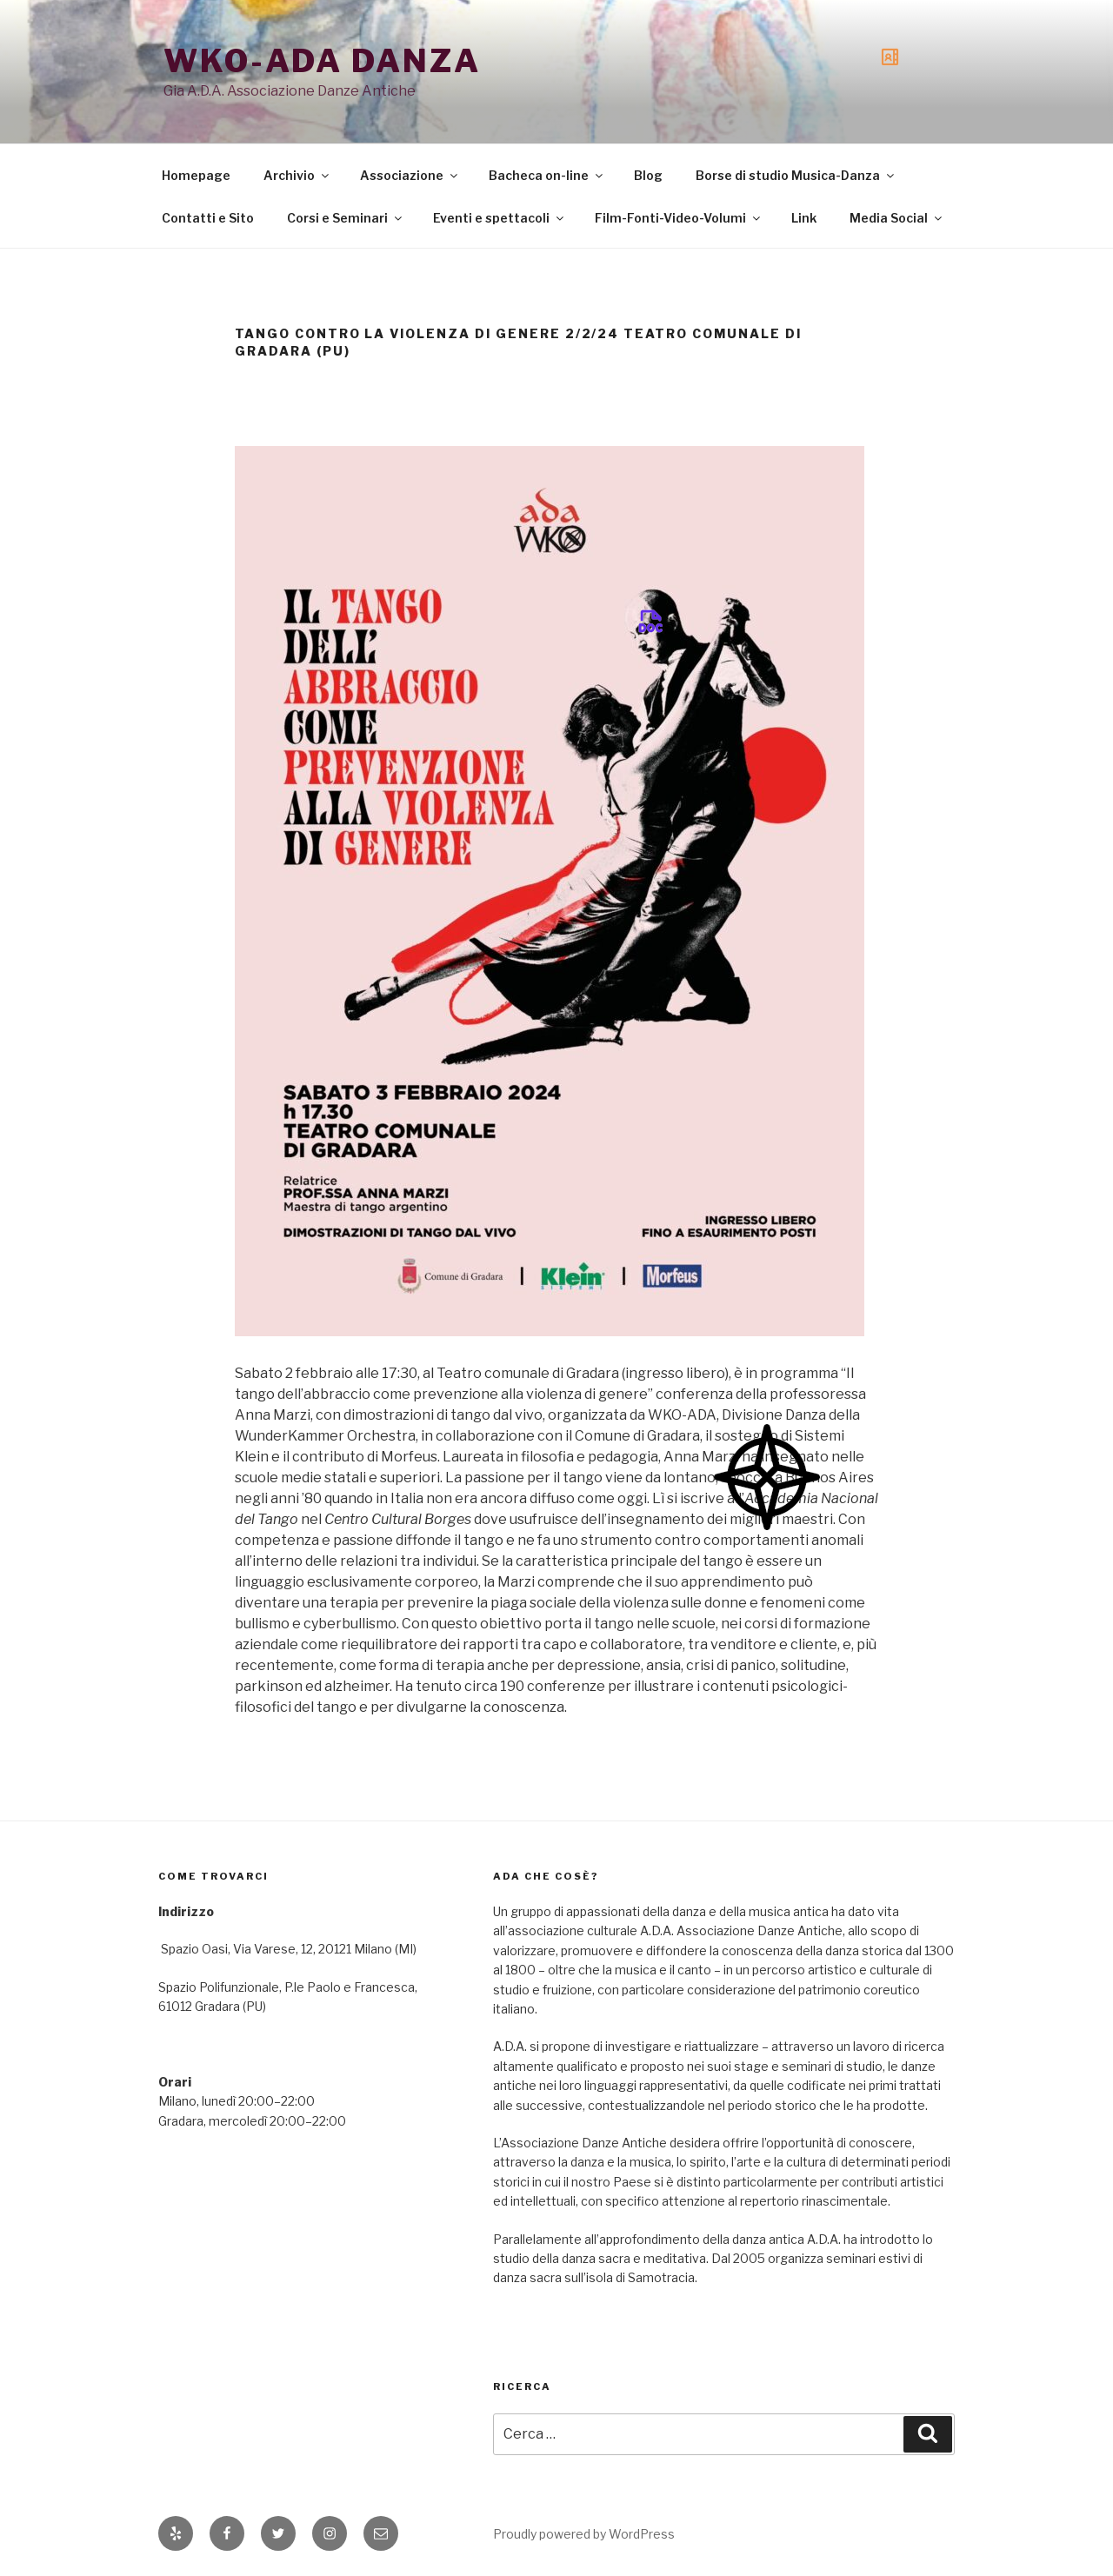 The width and height of the screenshot is (1113, 2576). What do you see at coordinates (890, 57) in the screenshot?
I see `open your contacts or address book` at bounding box center [890, 57].